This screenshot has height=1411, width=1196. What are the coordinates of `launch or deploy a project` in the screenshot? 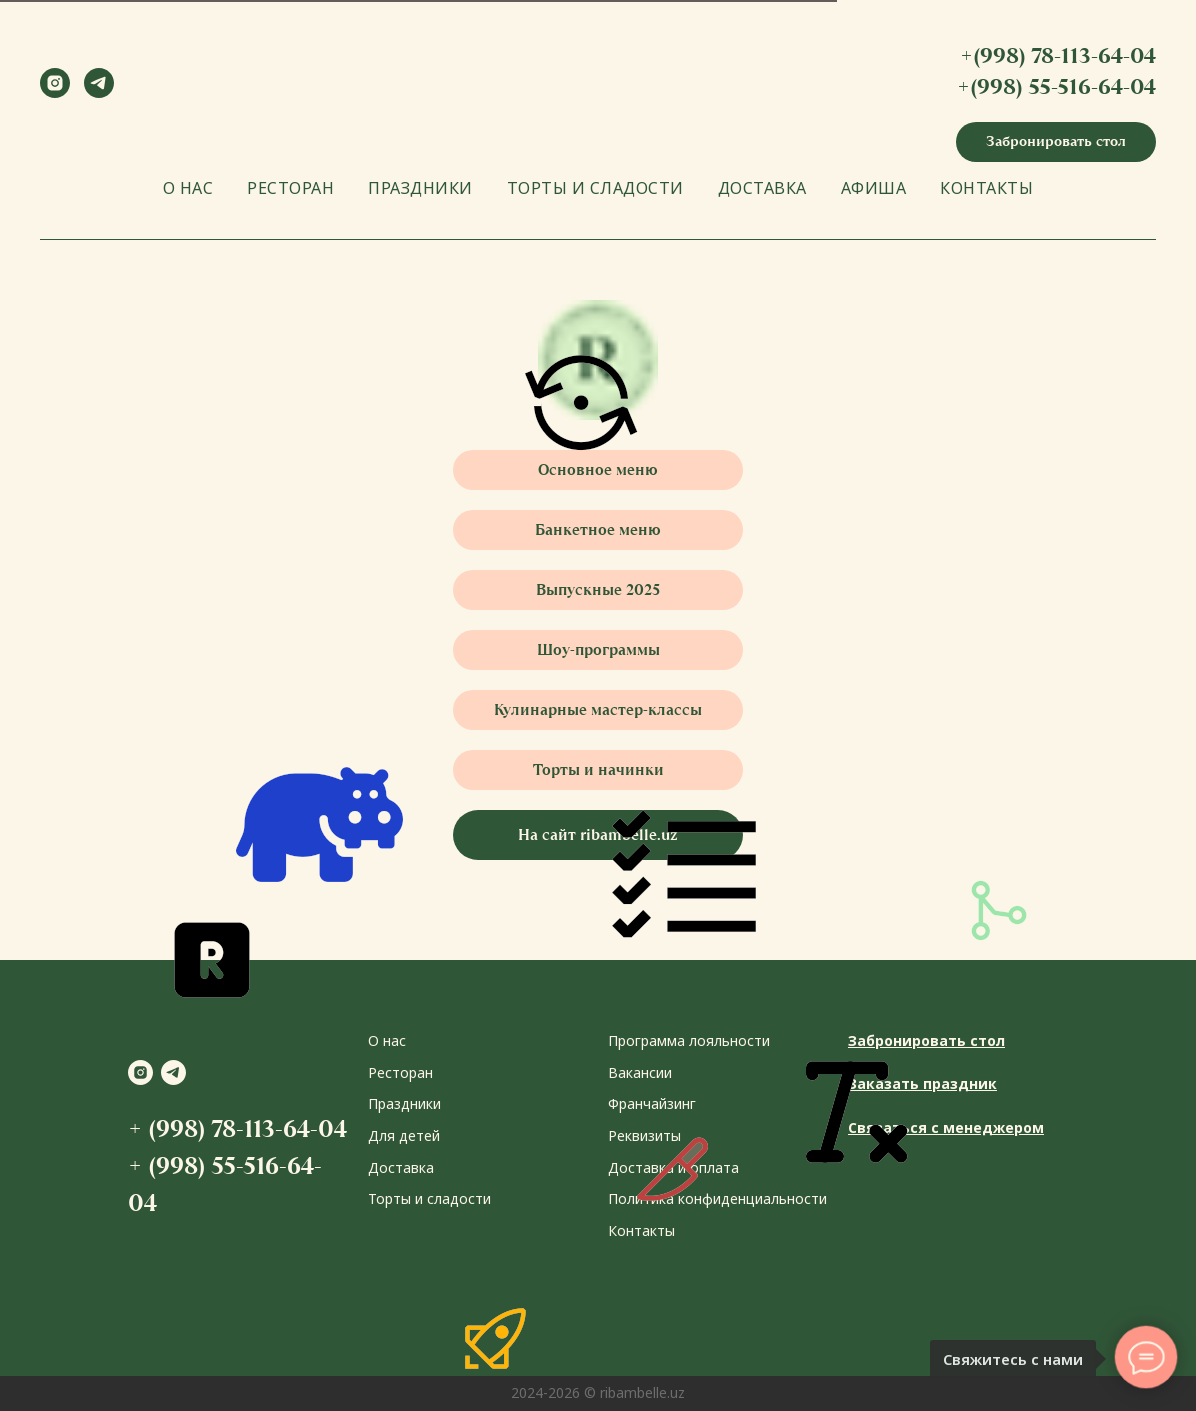 It's located at (495, 1338).